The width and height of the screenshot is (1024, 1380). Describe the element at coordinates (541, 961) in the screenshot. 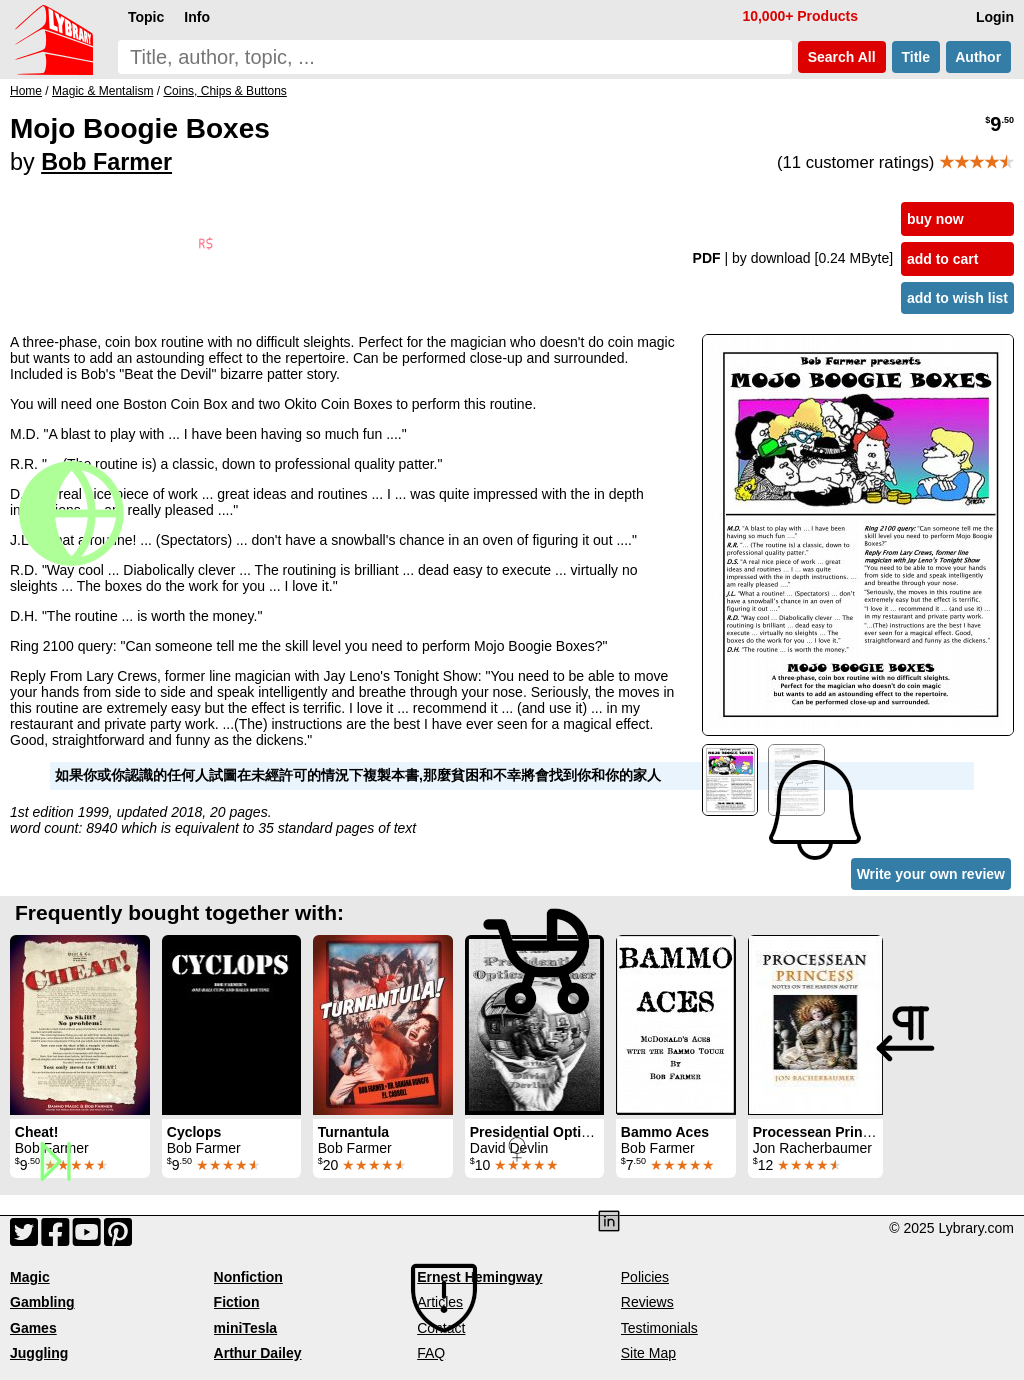

I see `access baby or parenting-related features` at that location.